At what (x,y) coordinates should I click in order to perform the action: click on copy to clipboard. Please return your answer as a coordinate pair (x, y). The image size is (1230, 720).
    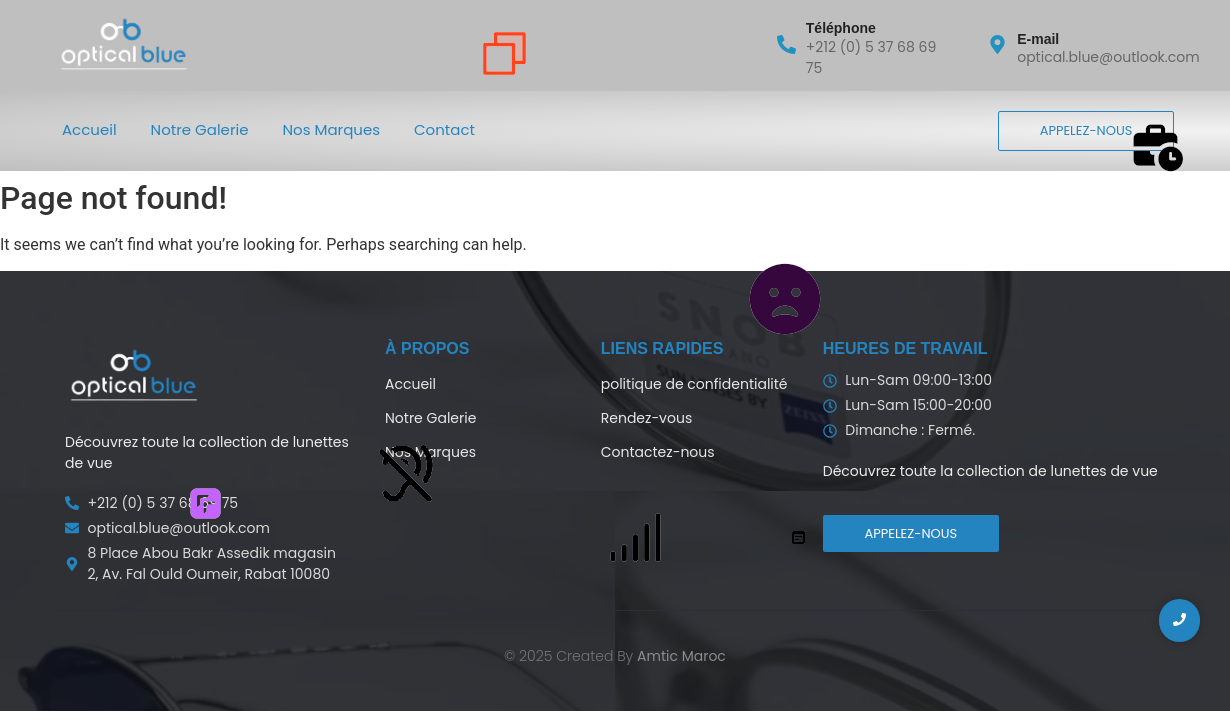
    Looking at the image, I should click on (504, 53).